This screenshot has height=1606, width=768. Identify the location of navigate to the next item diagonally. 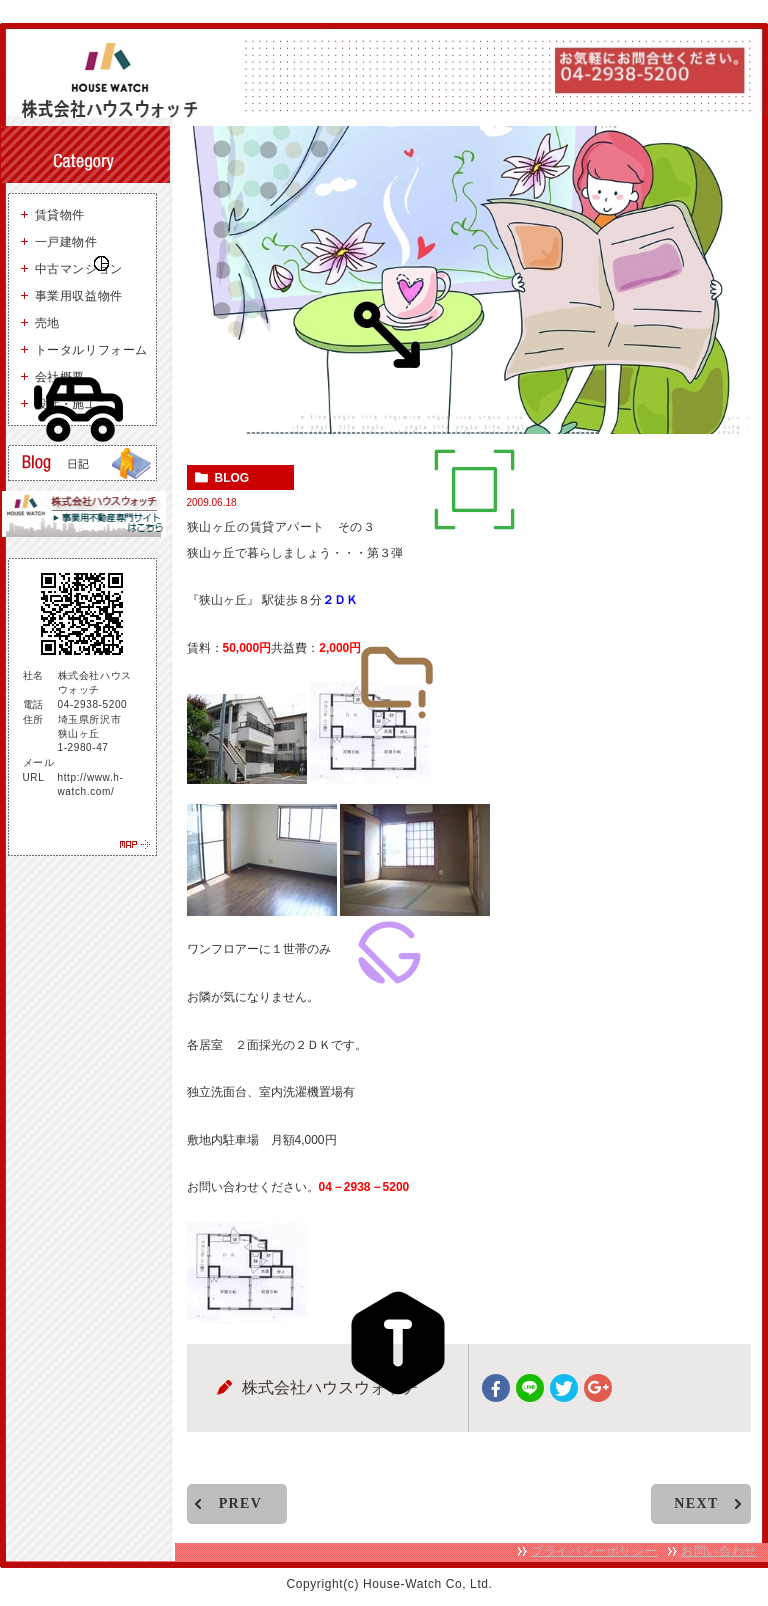
(389, 337).